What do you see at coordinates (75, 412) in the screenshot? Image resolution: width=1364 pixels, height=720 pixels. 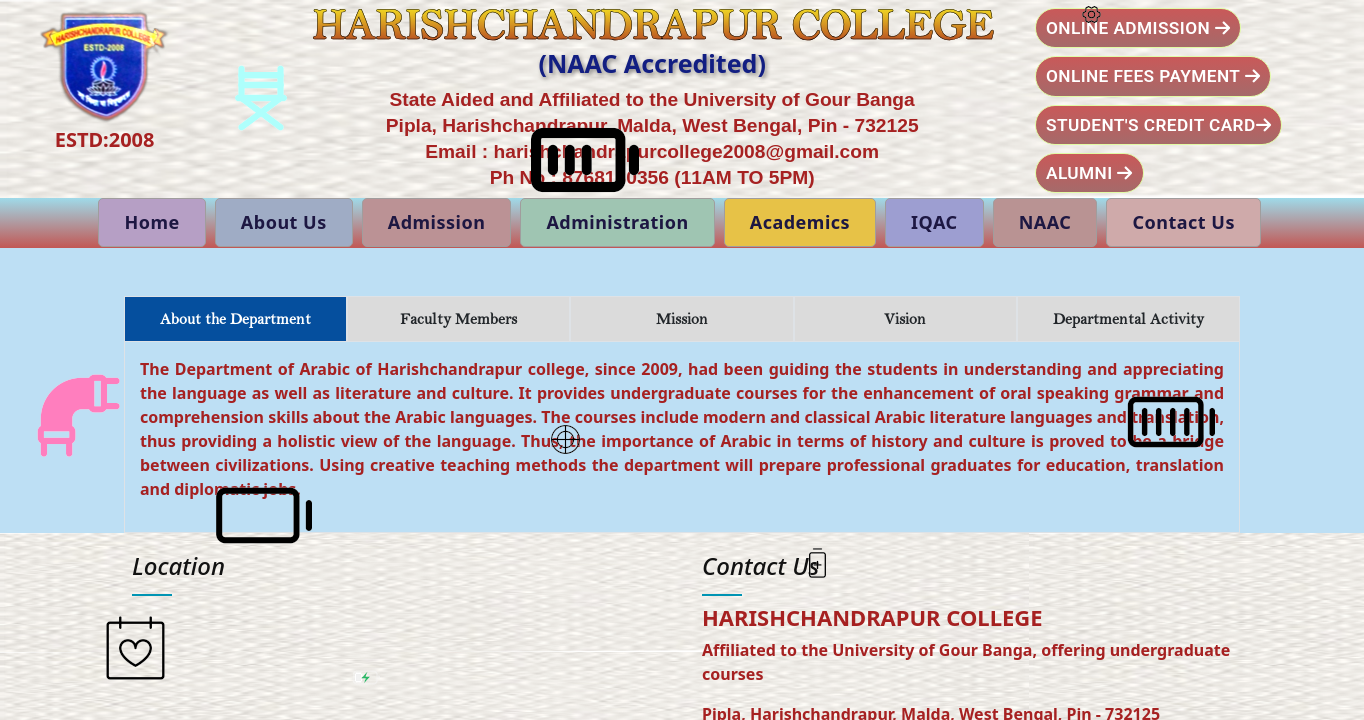 I see `plumbing or pipe connection settings` at bounding box center [75, 412].